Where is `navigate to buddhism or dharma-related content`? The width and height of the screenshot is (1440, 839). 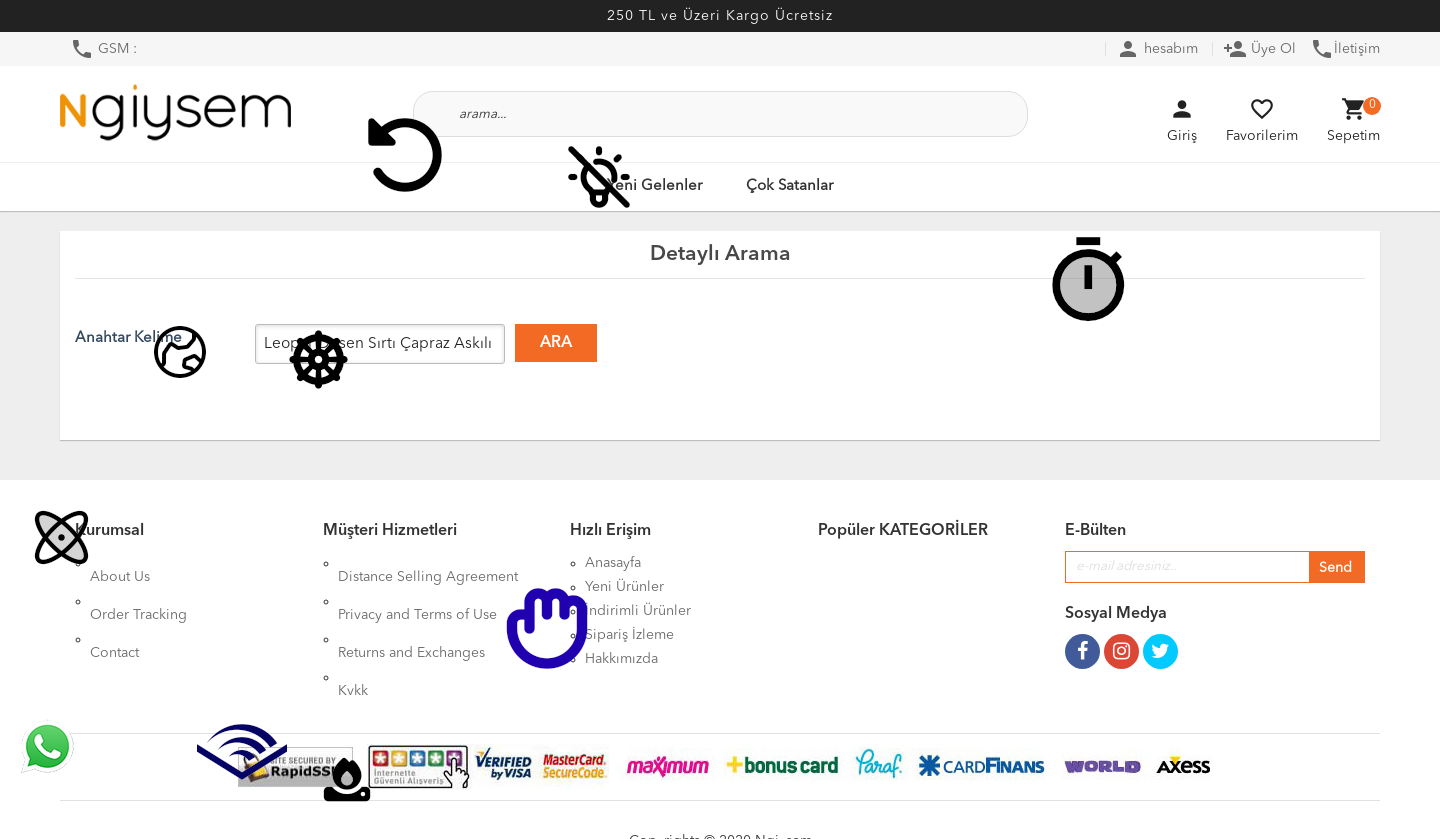
navigate to buddhism or dharma-related content is located at coordinates (318, 359).